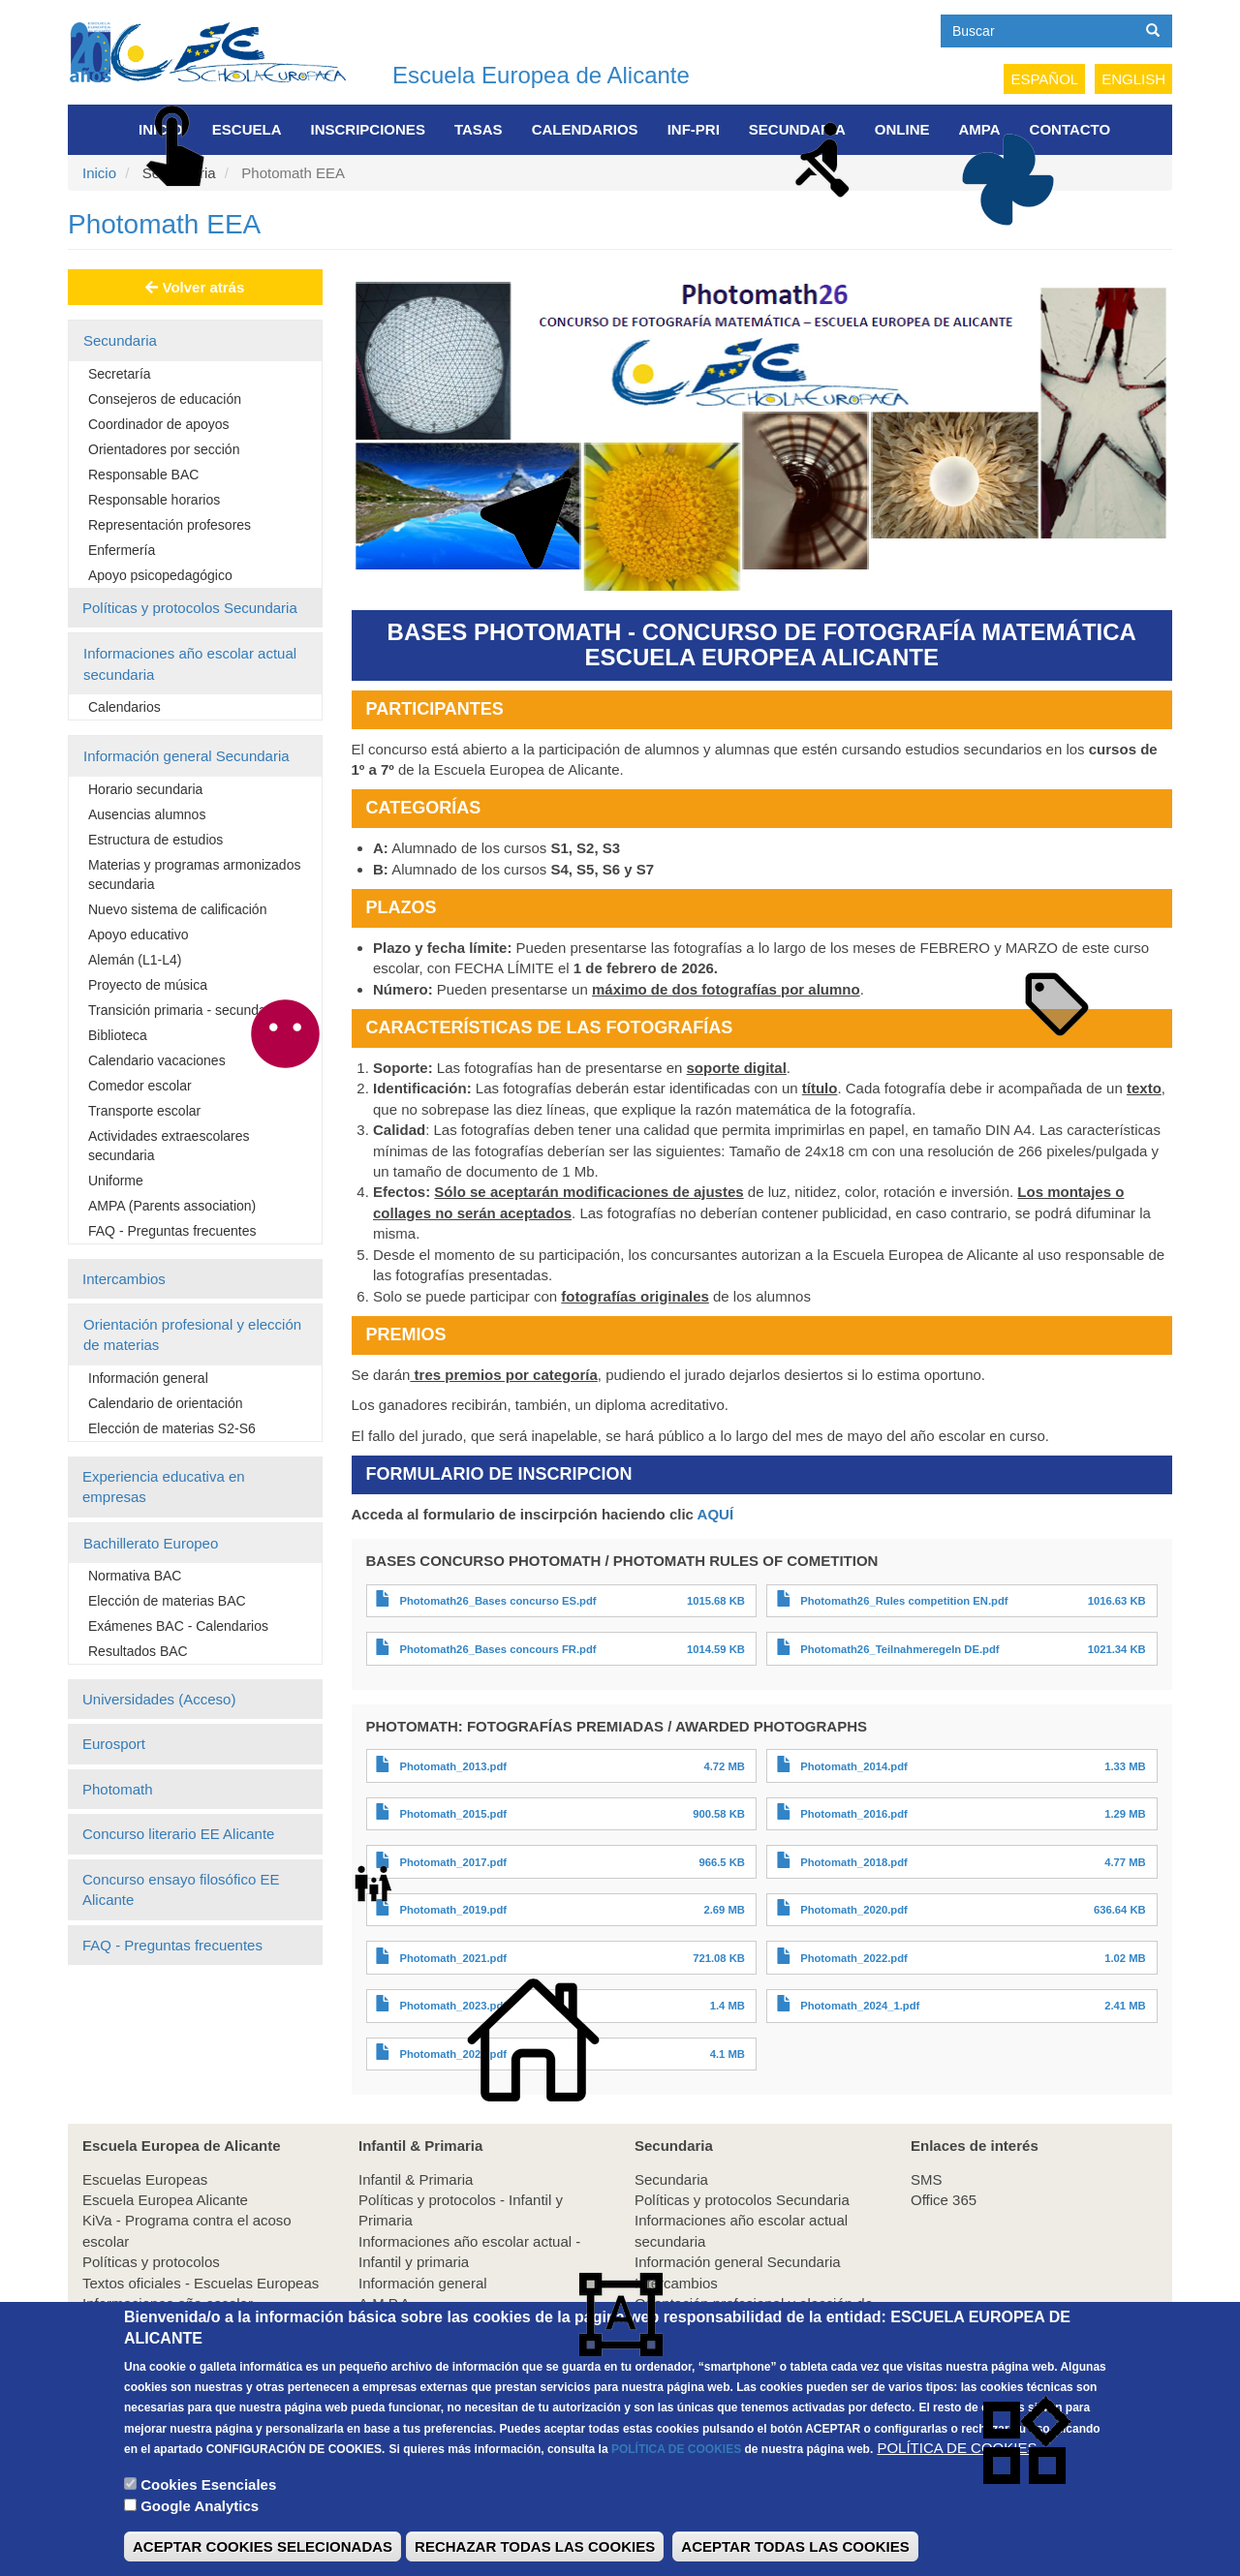  What do you see at coordinates (1057, 1004) in the screenshot?
I see `view or apply tags to an item` at bounding box center [1057, 1004].